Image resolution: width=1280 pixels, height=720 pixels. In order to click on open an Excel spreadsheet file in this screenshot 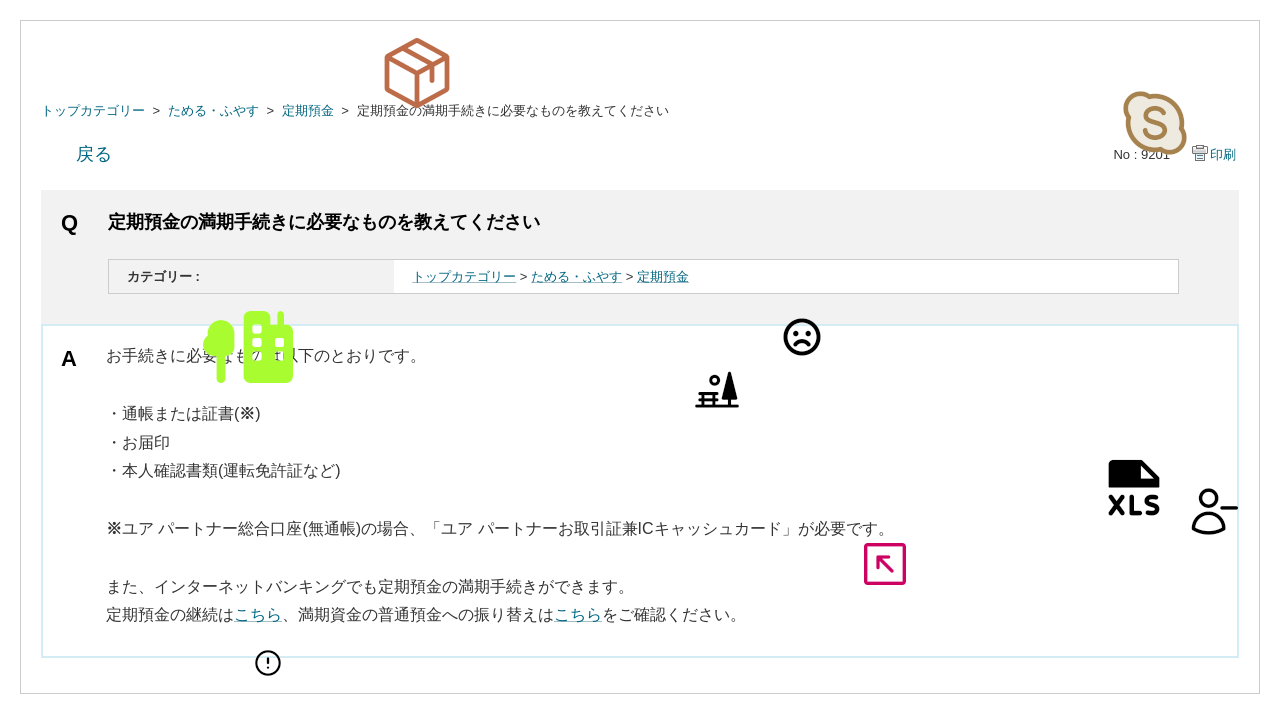, I will do `click(1134, 490)`.